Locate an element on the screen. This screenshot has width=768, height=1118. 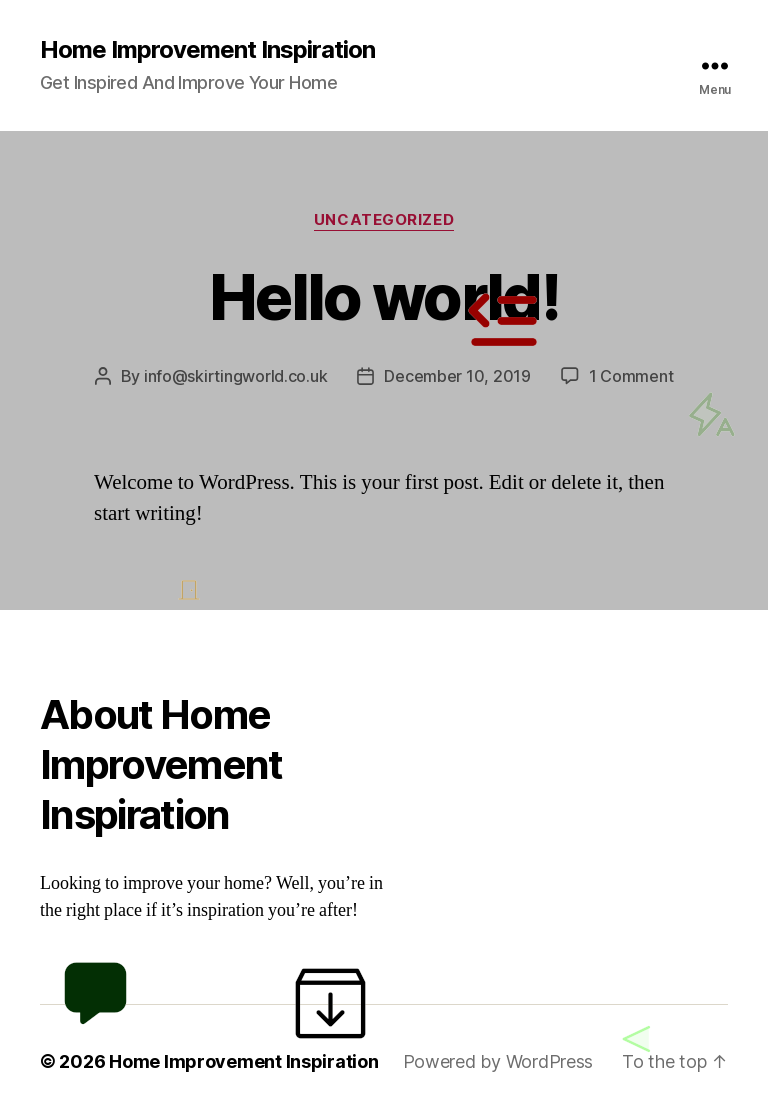
decrease text indentation is located at coordinates (504, 321).